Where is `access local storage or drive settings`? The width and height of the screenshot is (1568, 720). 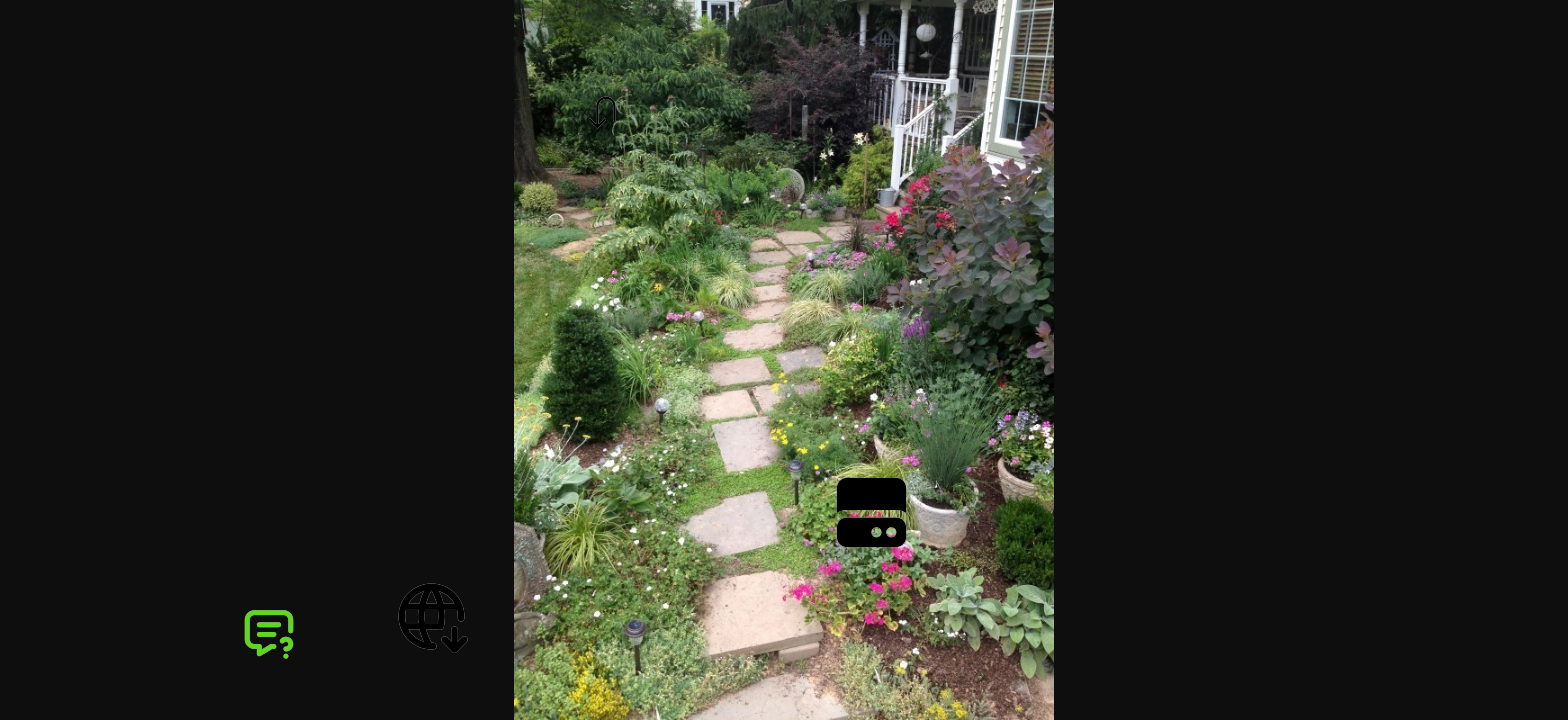
access local storage or drive settings is located at coordinates (871, 512).